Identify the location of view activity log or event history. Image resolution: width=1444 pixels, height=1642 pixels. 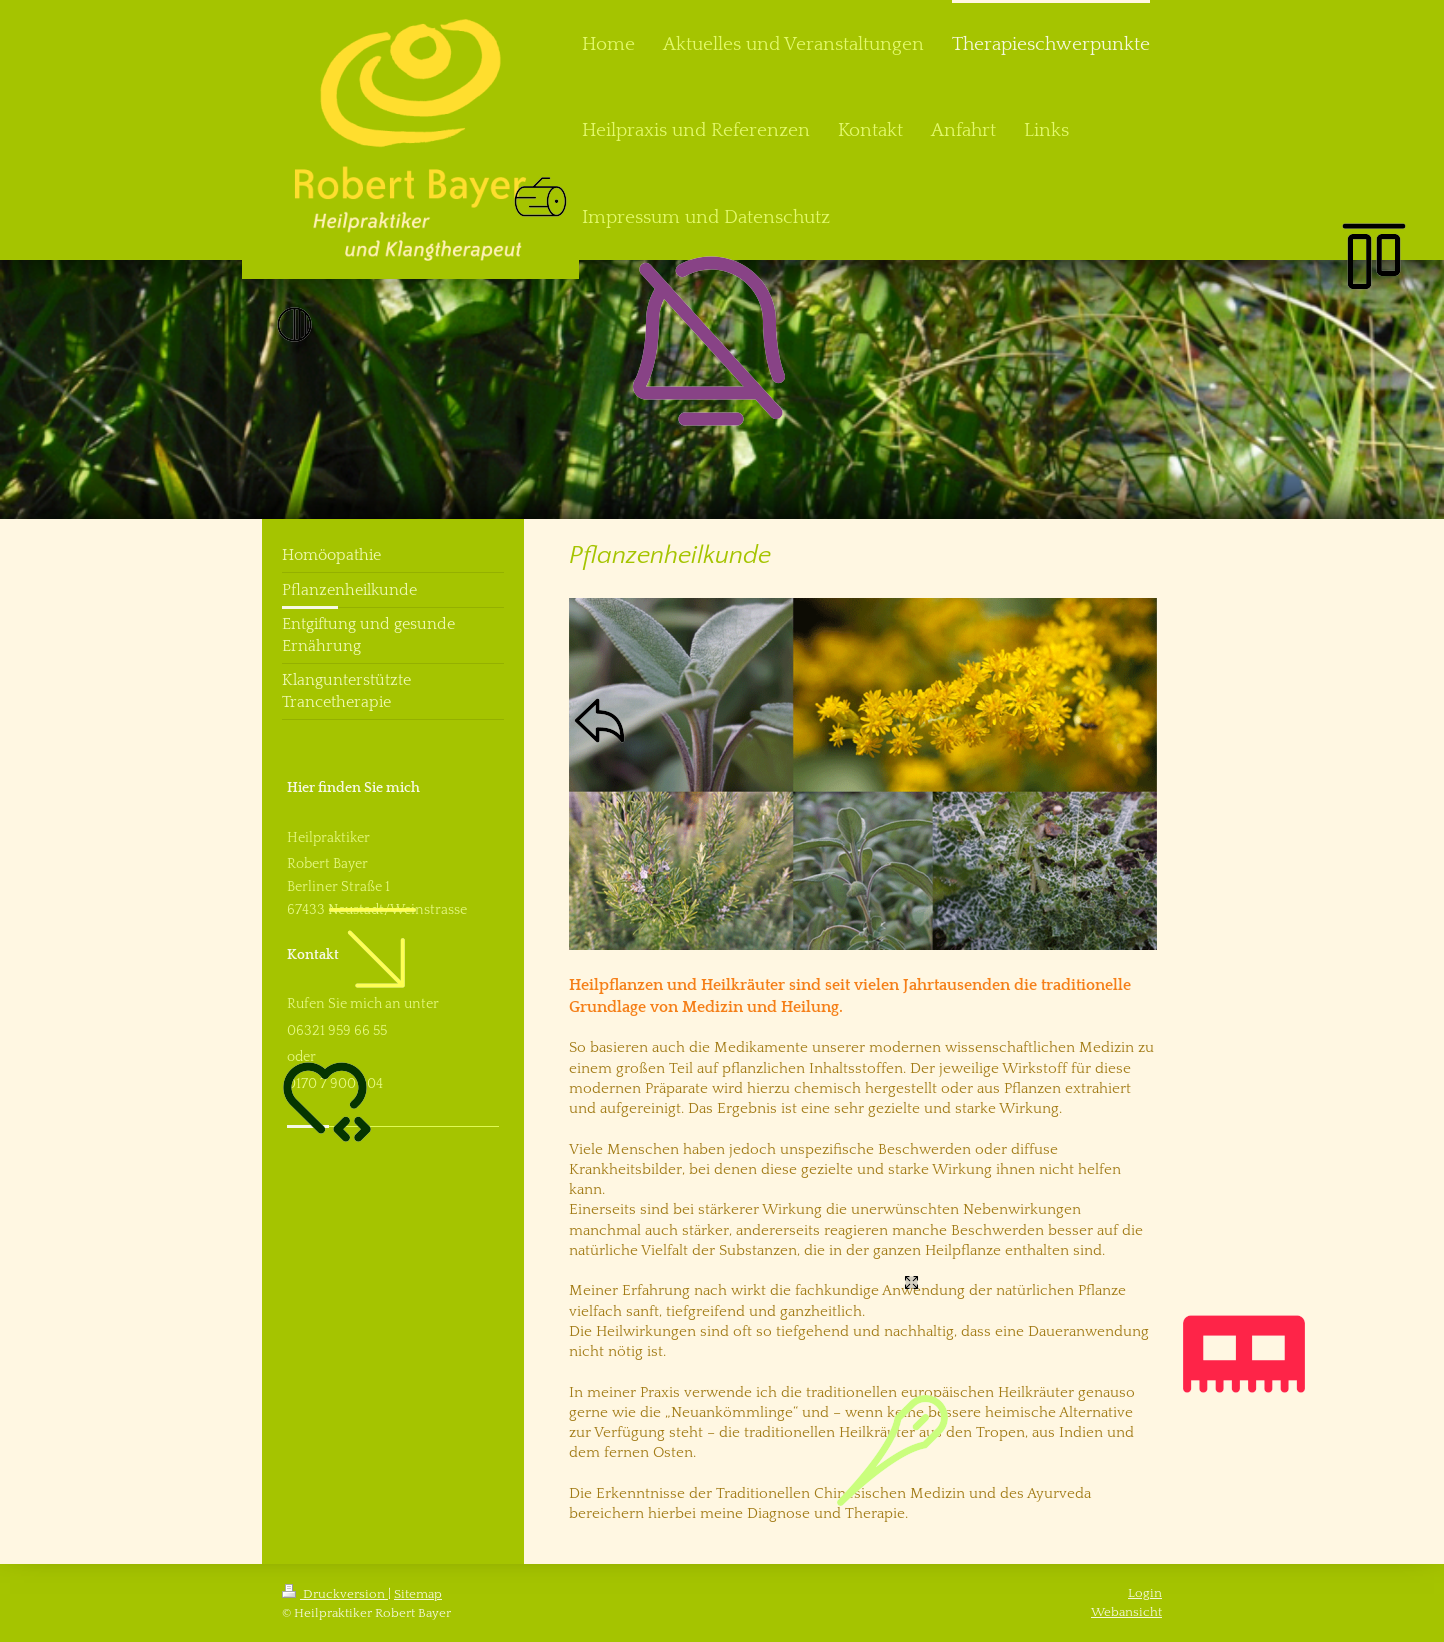
(540, 199).